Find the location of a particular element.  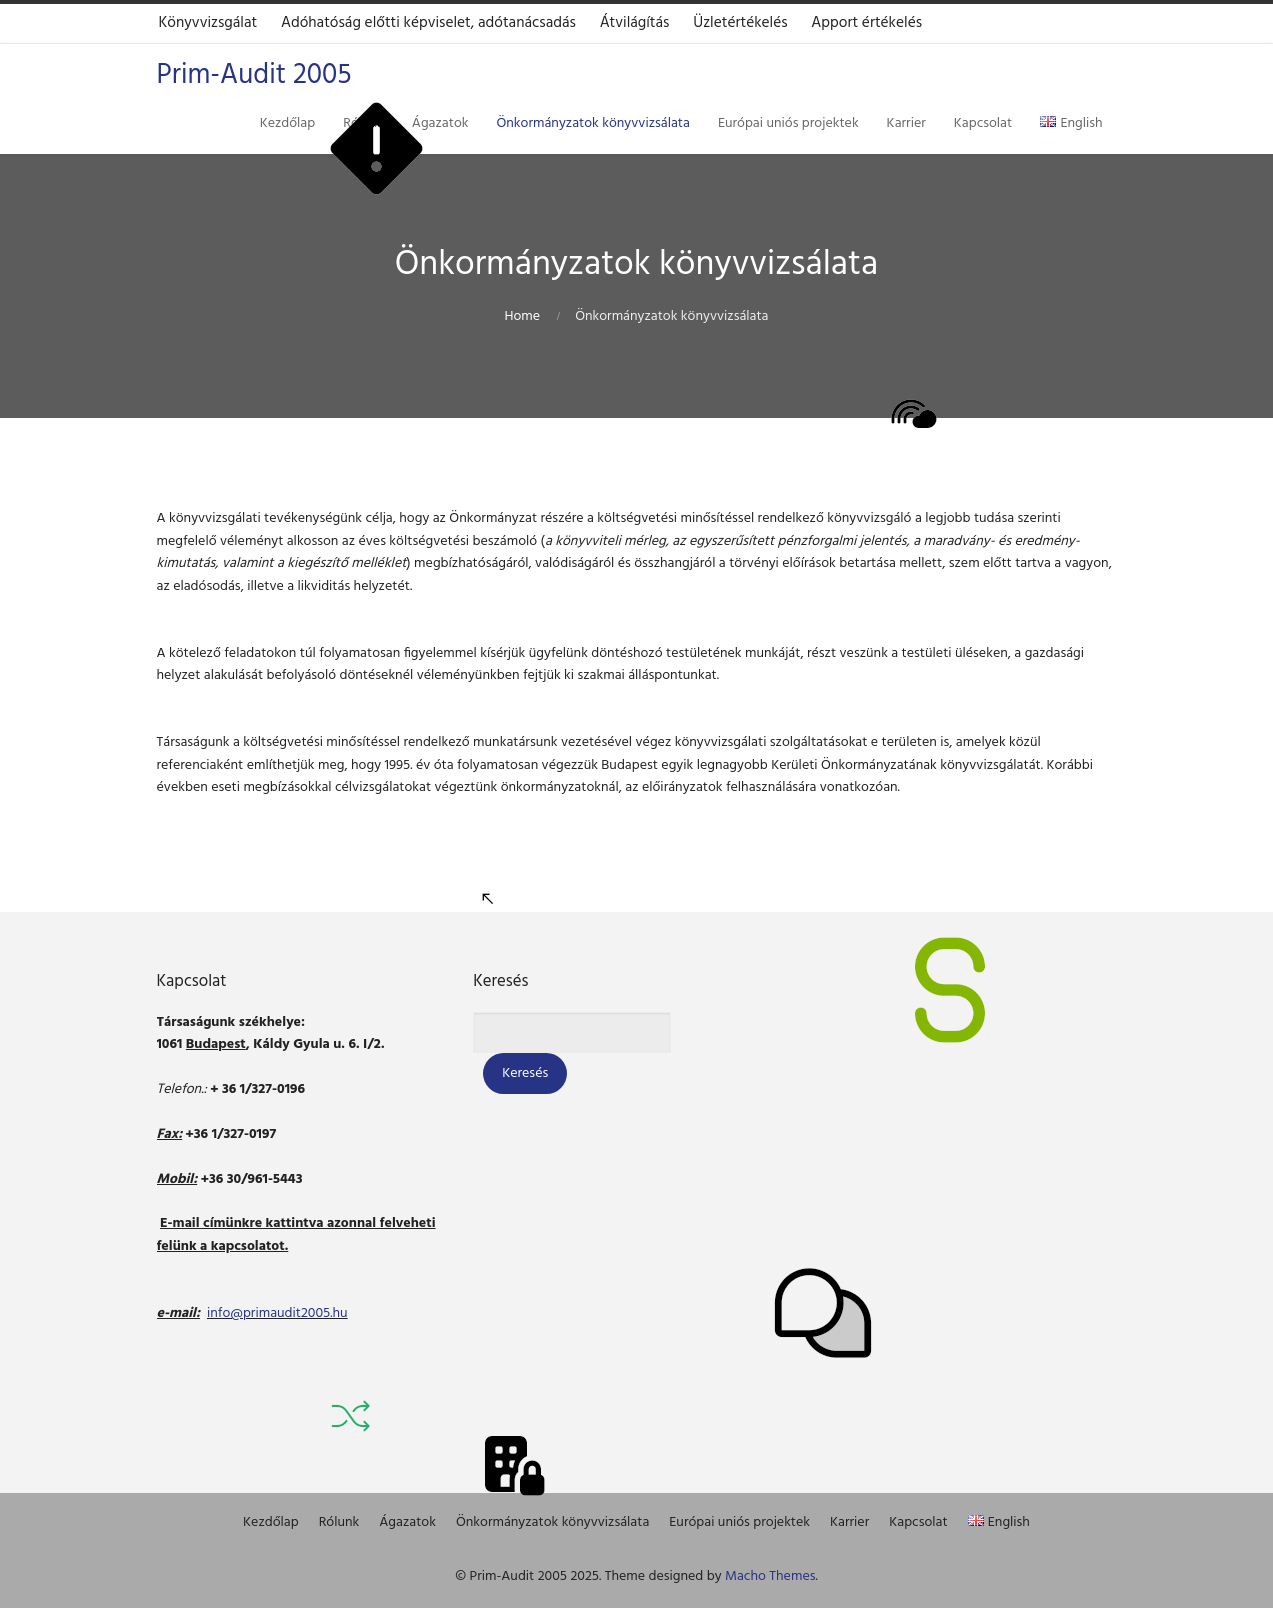

navigate to the northwest direction is located at coordinates (487, 898).